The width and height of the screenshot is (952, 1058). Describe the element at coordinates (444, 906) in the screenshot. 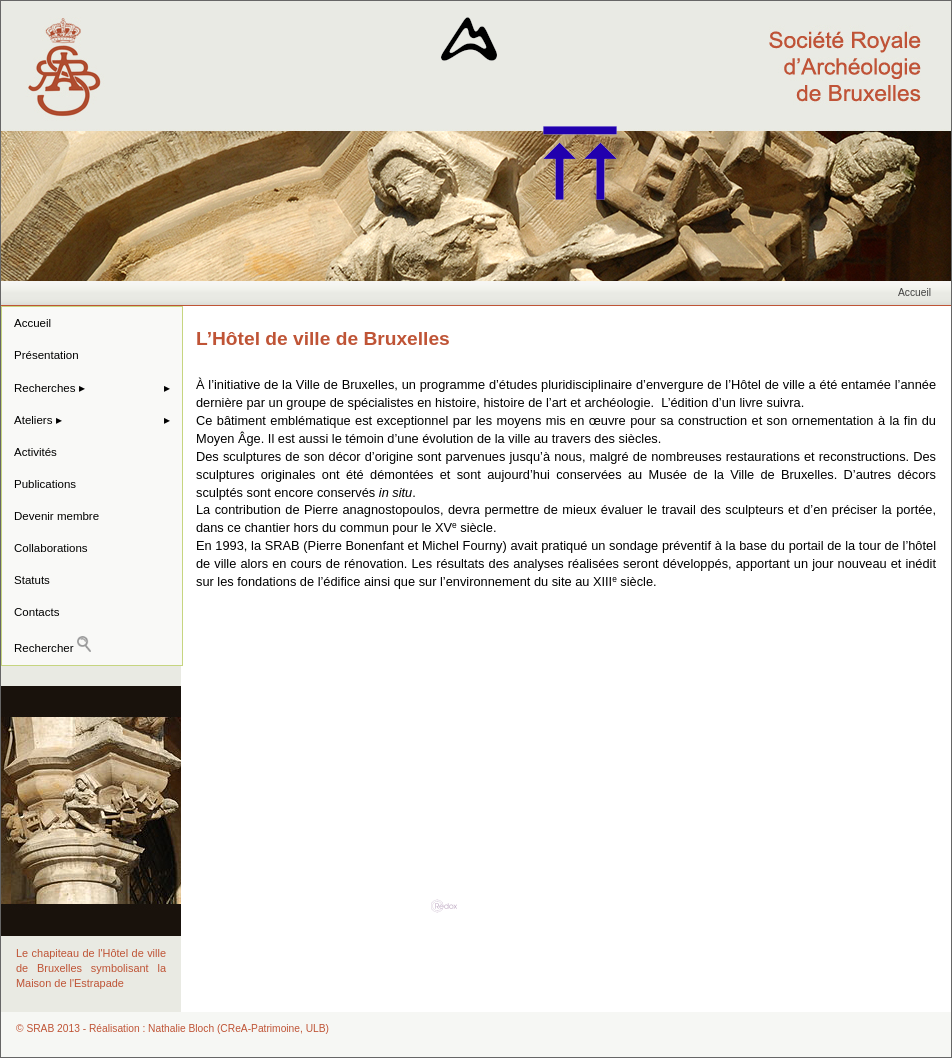

I see `redox healthcare data platform logo` at that location.